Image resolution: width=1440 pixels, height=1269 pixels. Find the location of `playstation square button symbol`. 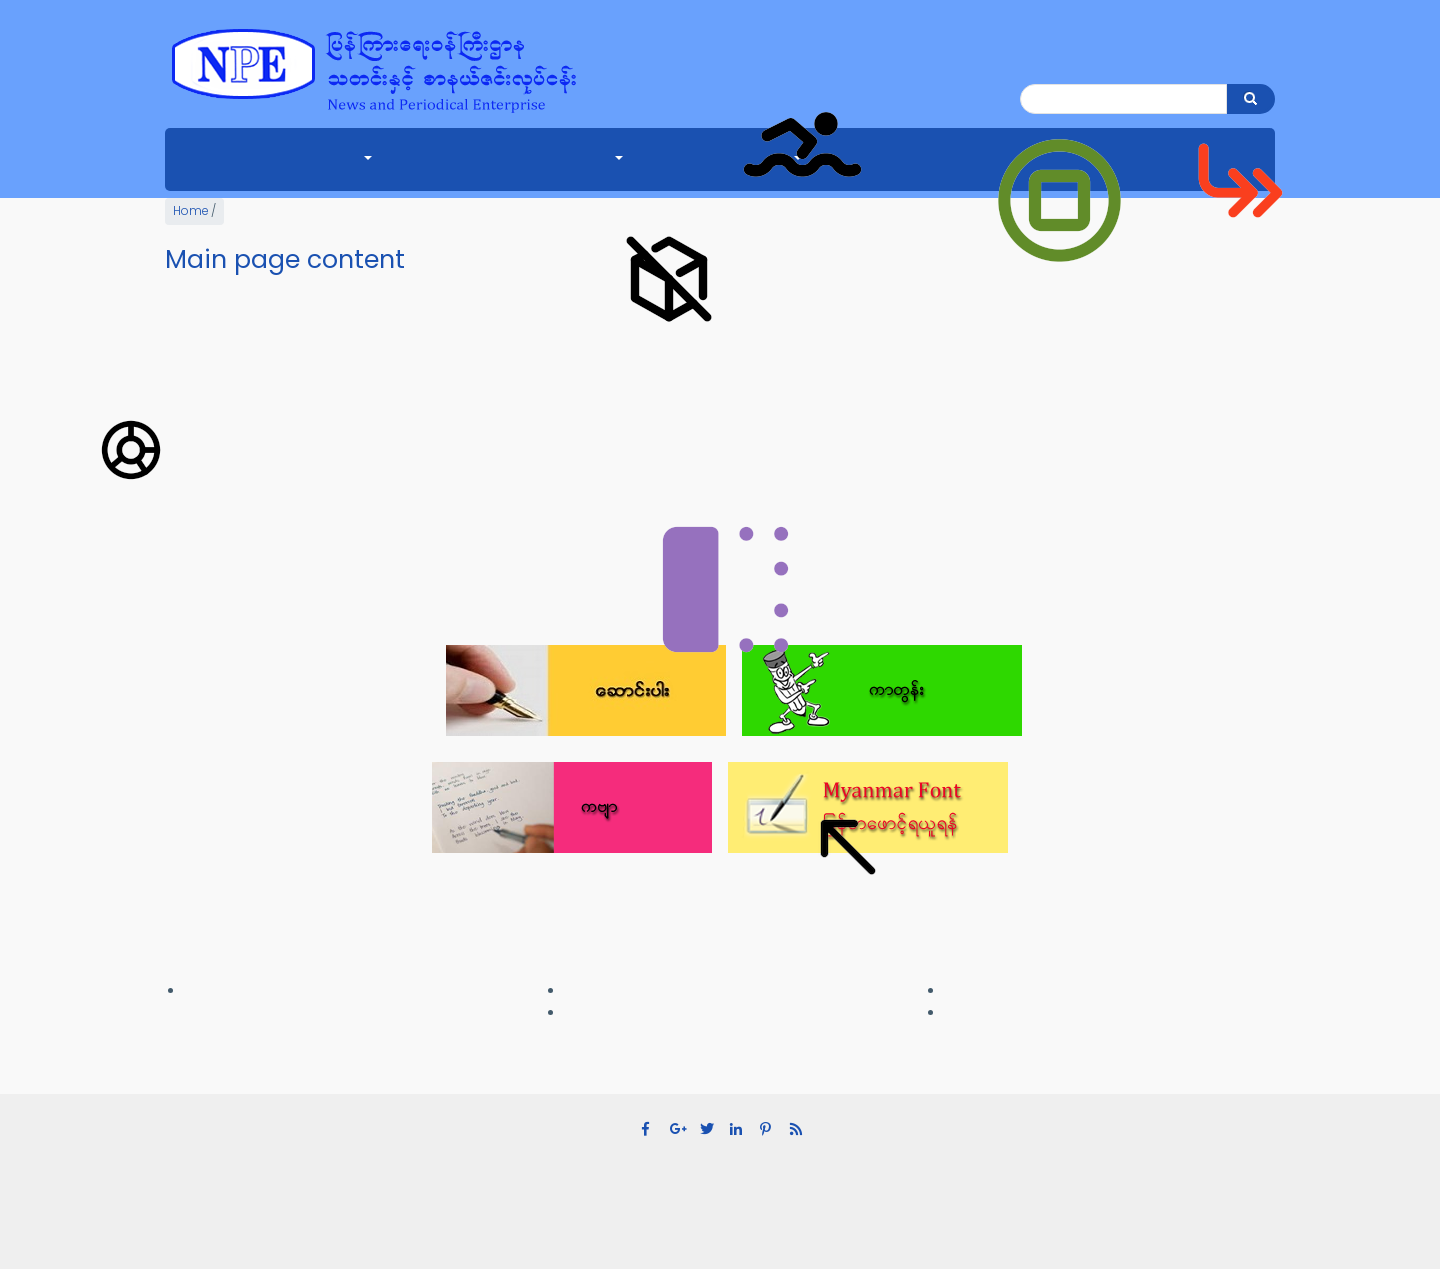

playstation square button symbol is located at coordinates (1059, 200).